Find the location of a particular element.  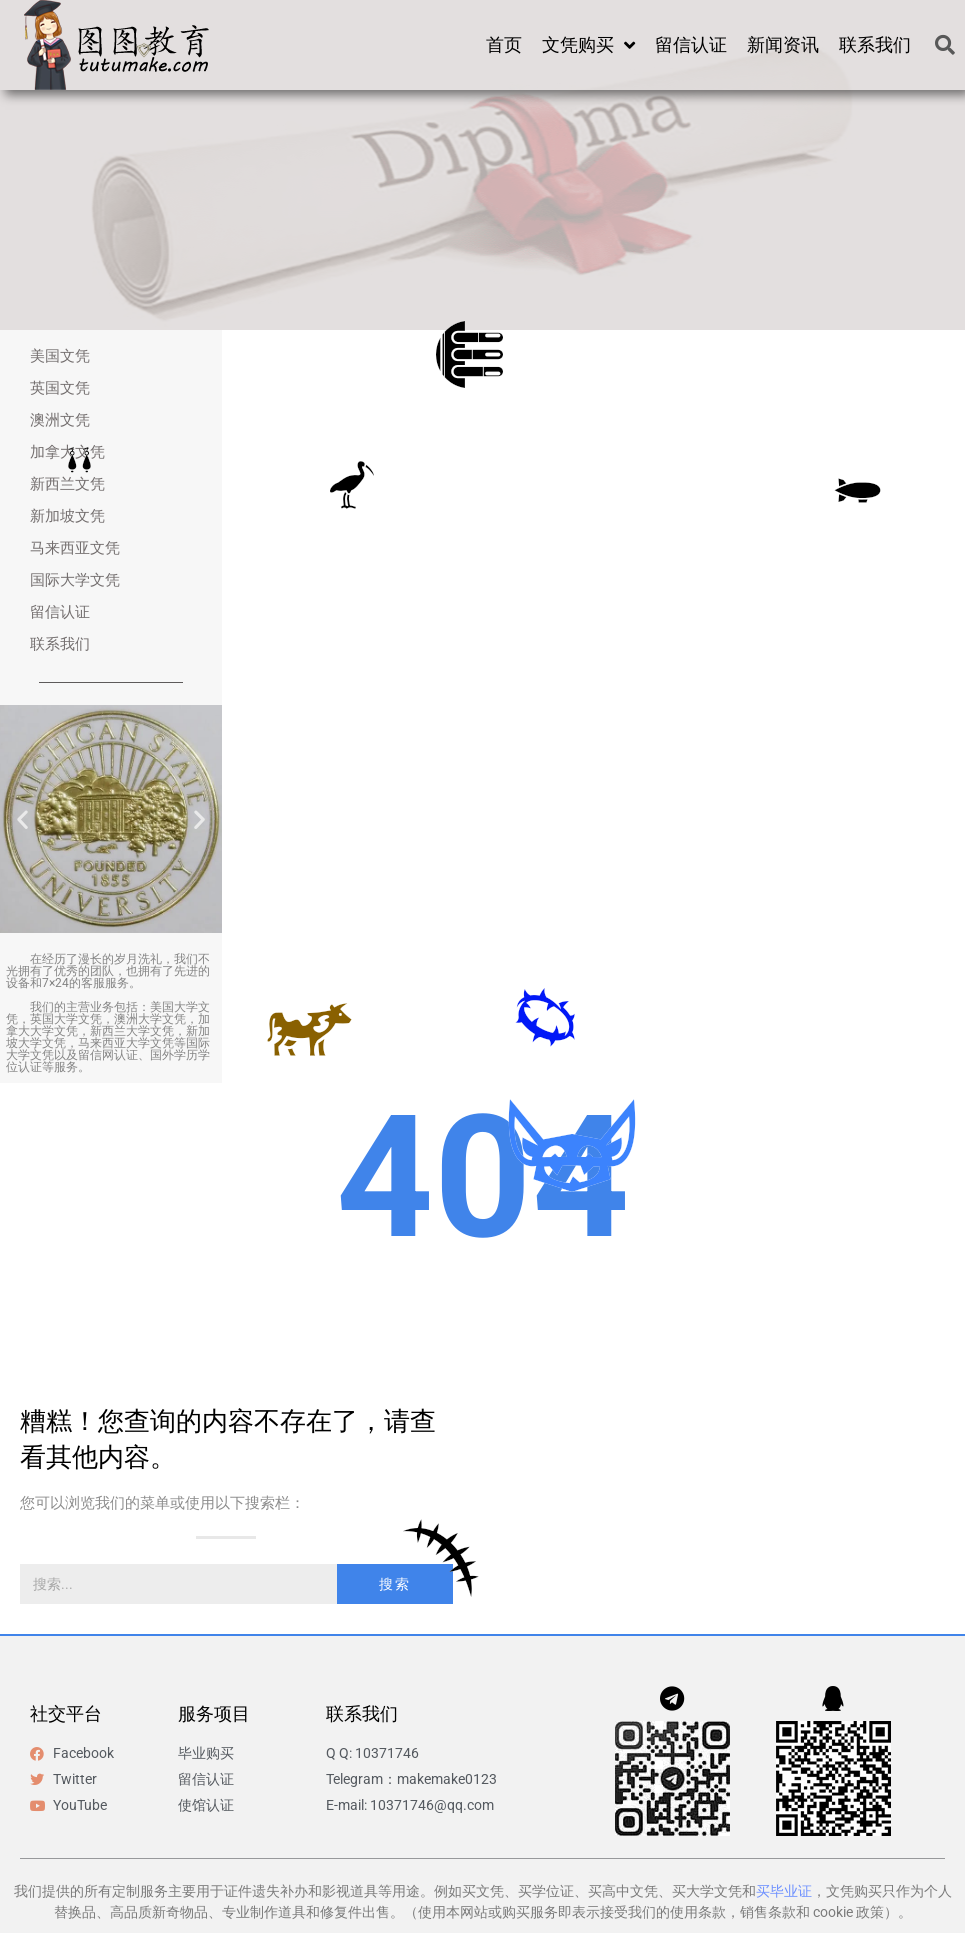

access farm or livestock management features is located at coordinates (309, 1029).